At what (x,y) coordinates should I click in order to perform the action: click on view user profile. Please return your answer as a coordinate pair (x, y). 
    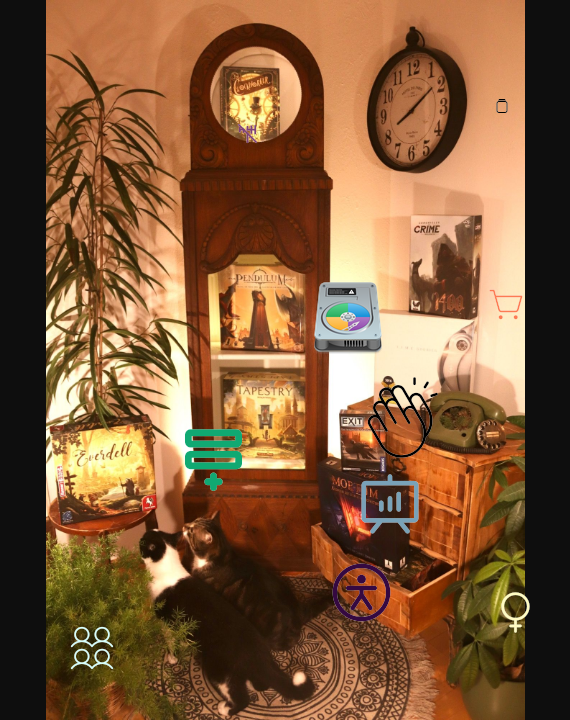
    Looking at the image, I should click on (361, 592).